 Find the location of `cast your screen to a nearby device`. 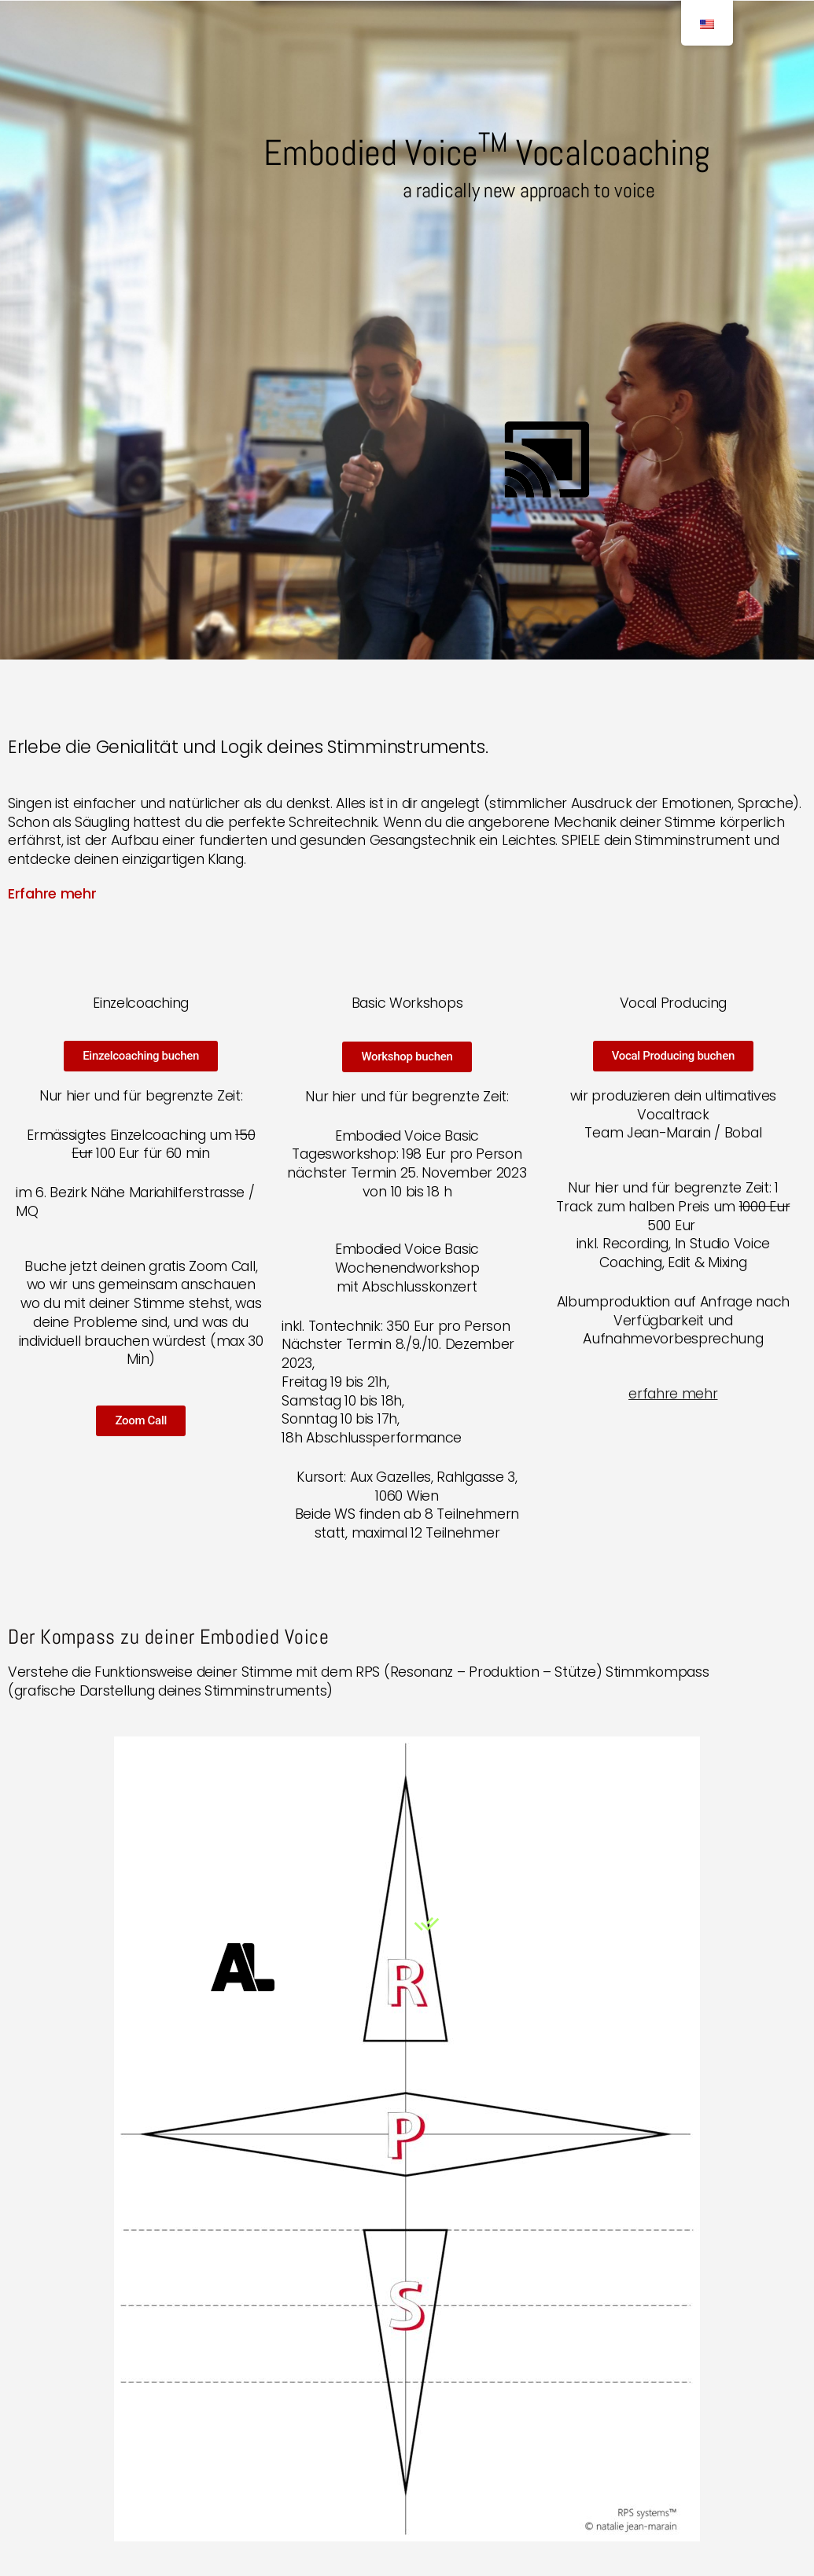

cast your screen to a nearby device is located at coordinates (547, 459).